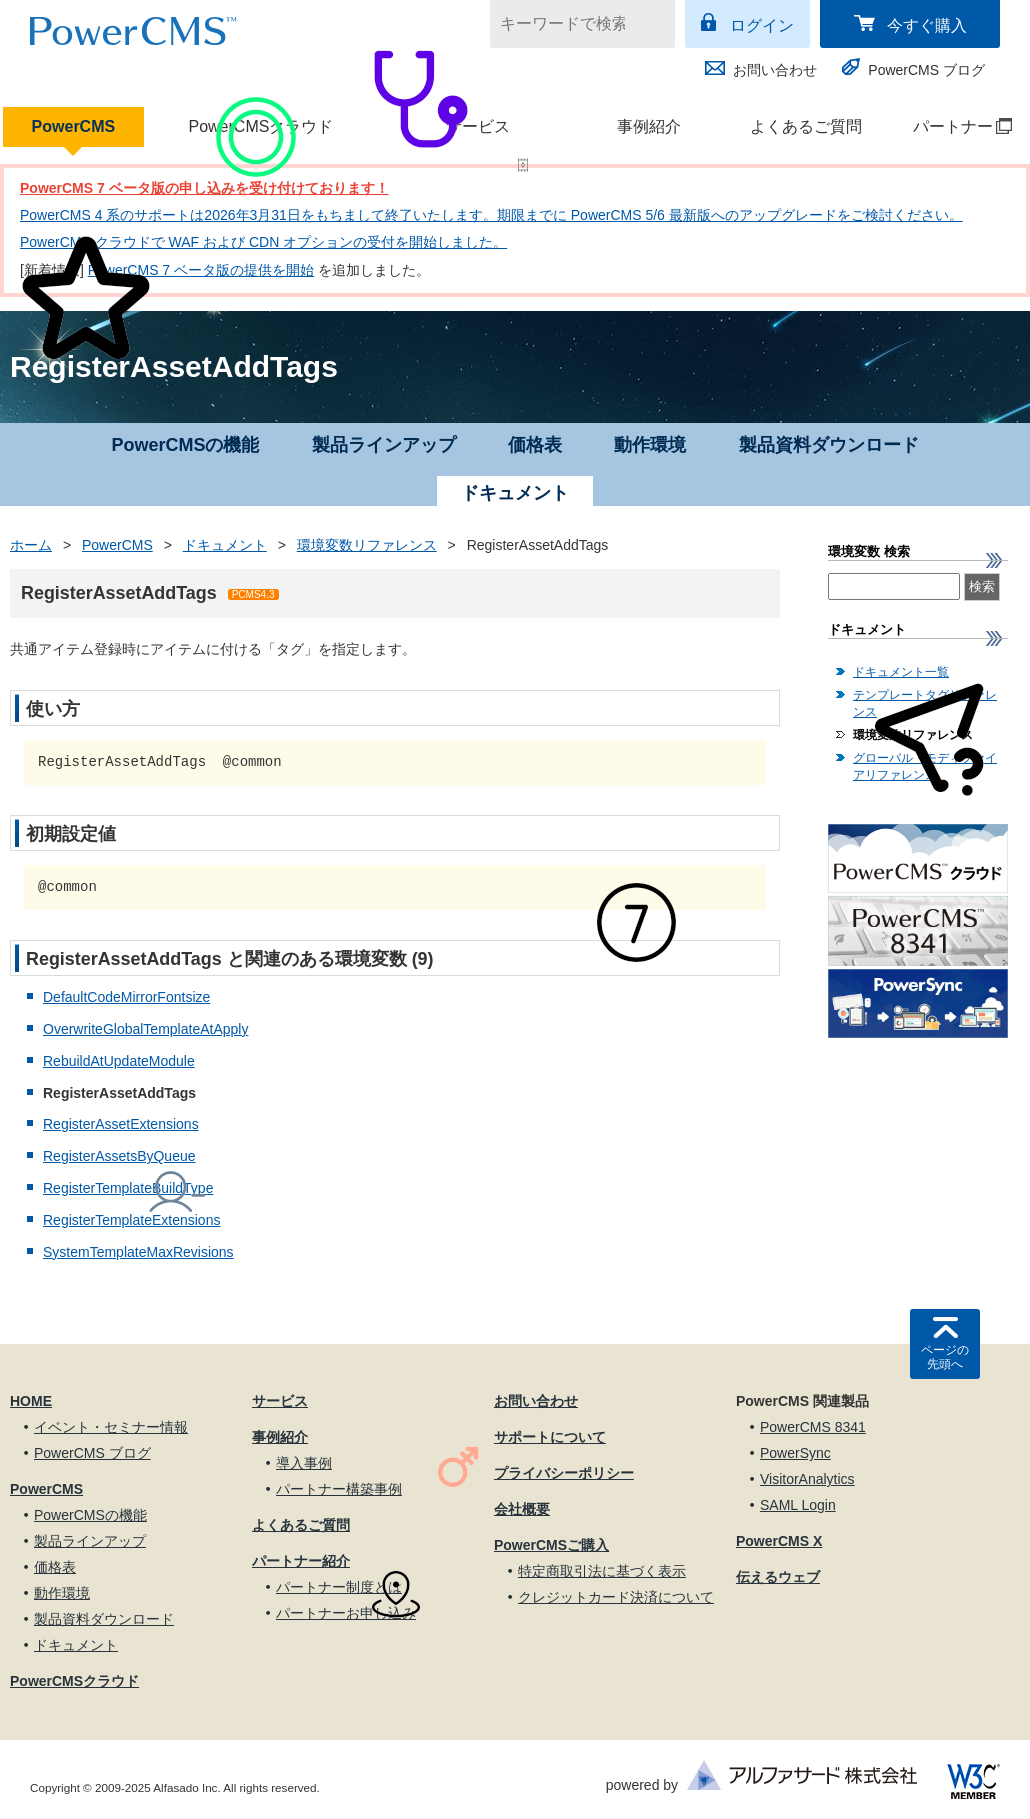  What do you see at coordinates (459, 1466) in the screenshot?
I see `indicates transgender or non-binary gender identity option` at bounding box center [459, 1466].